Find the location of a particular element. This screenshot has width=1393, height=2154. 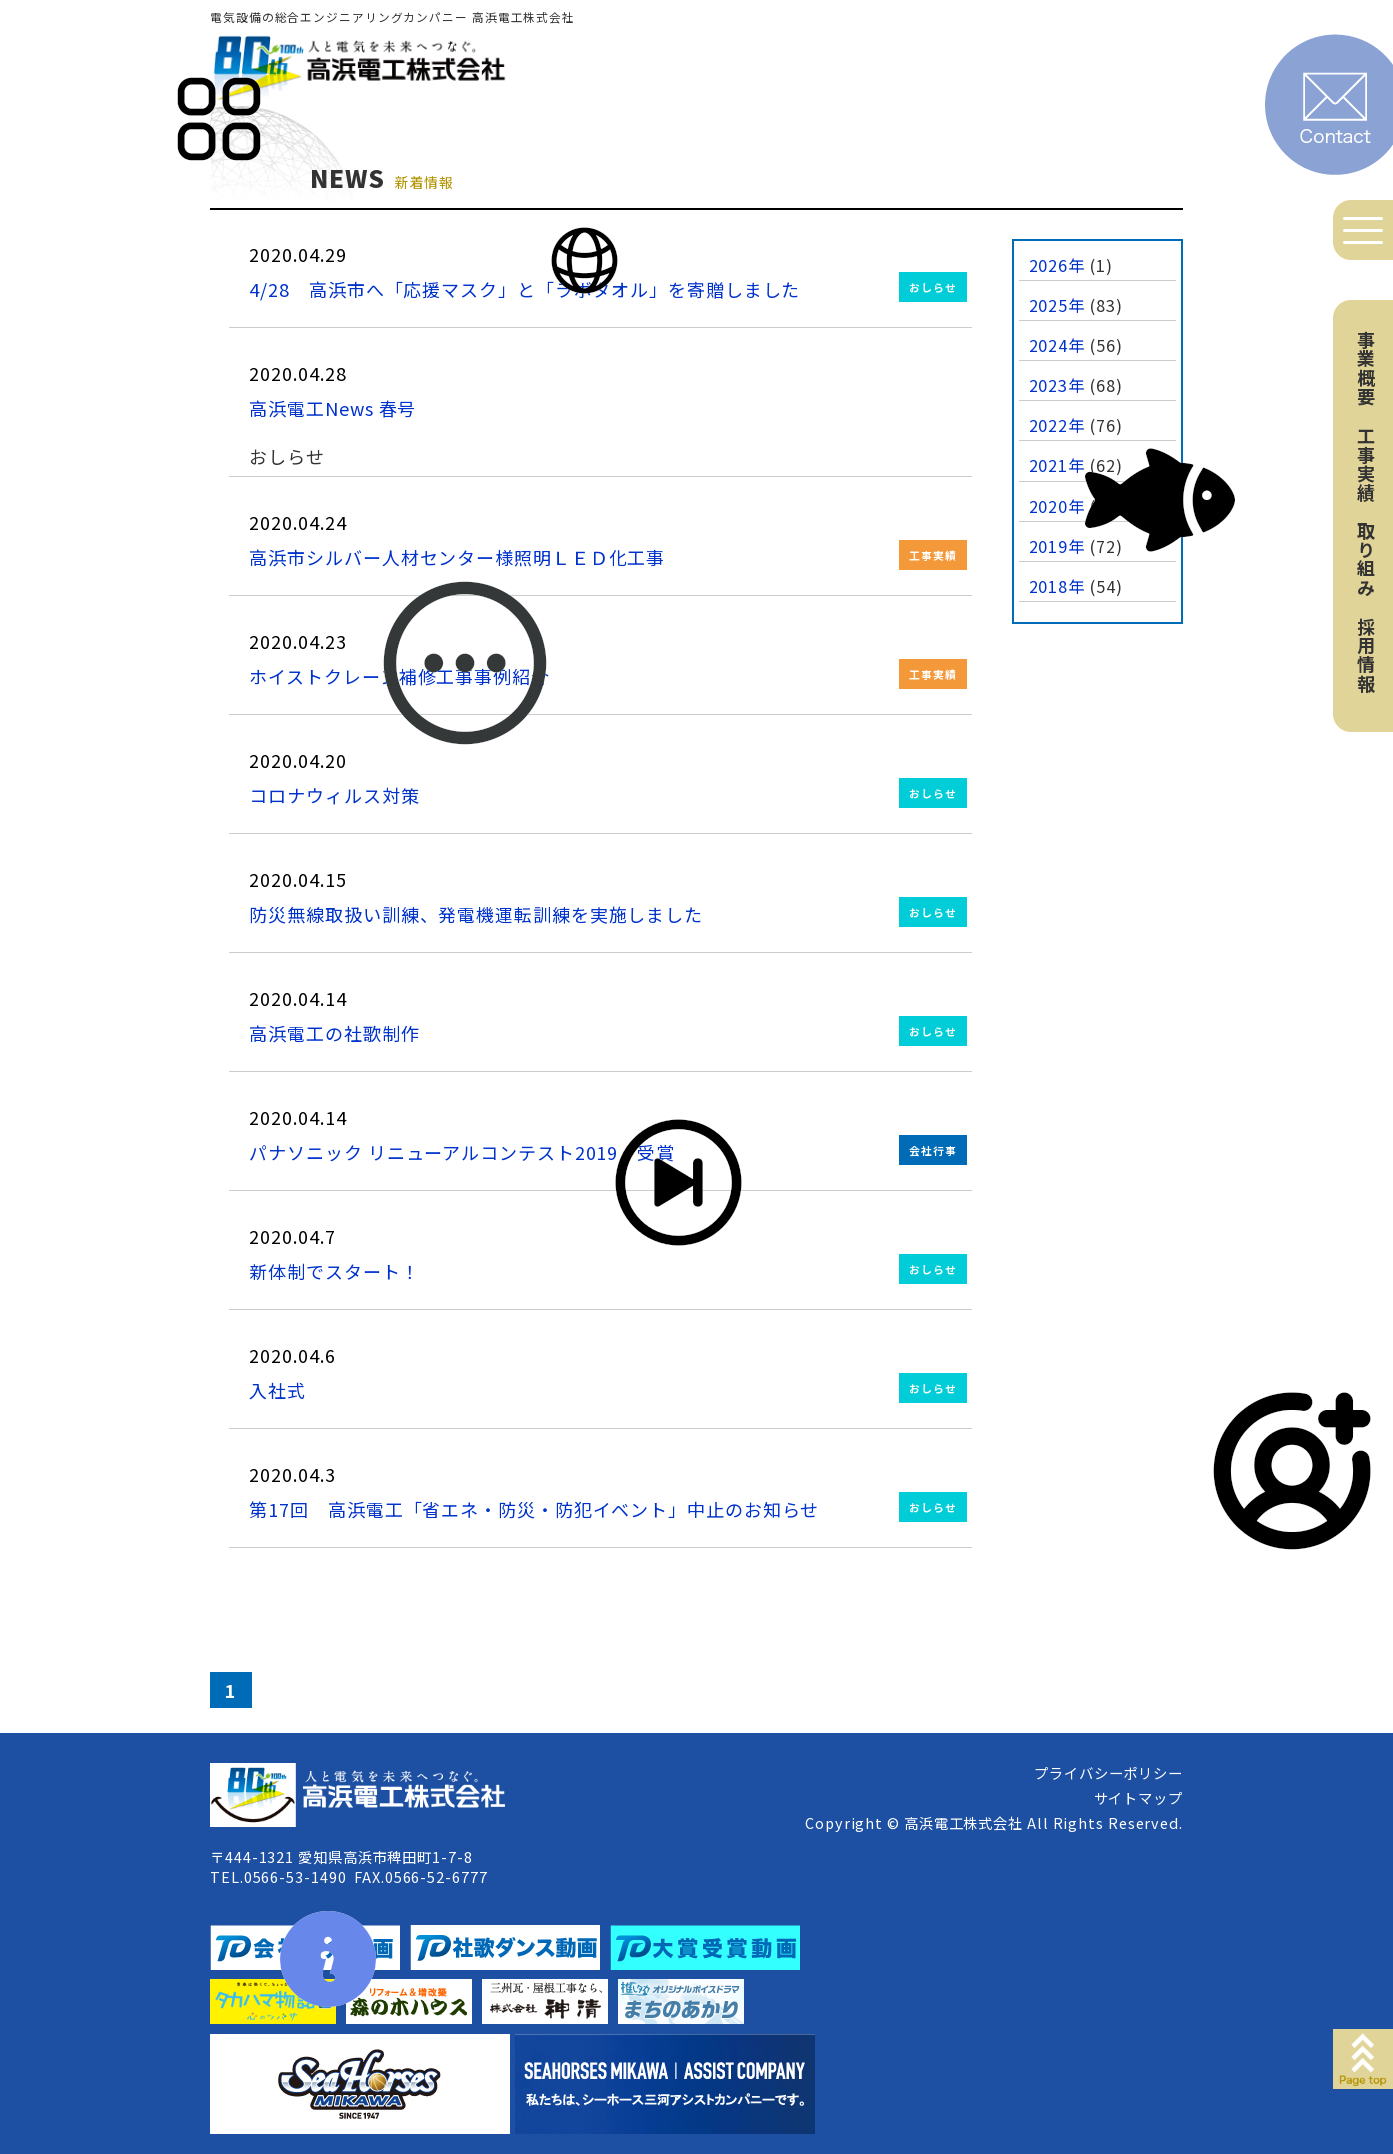

switch to global or international settings is located at coordinates (584, 260).